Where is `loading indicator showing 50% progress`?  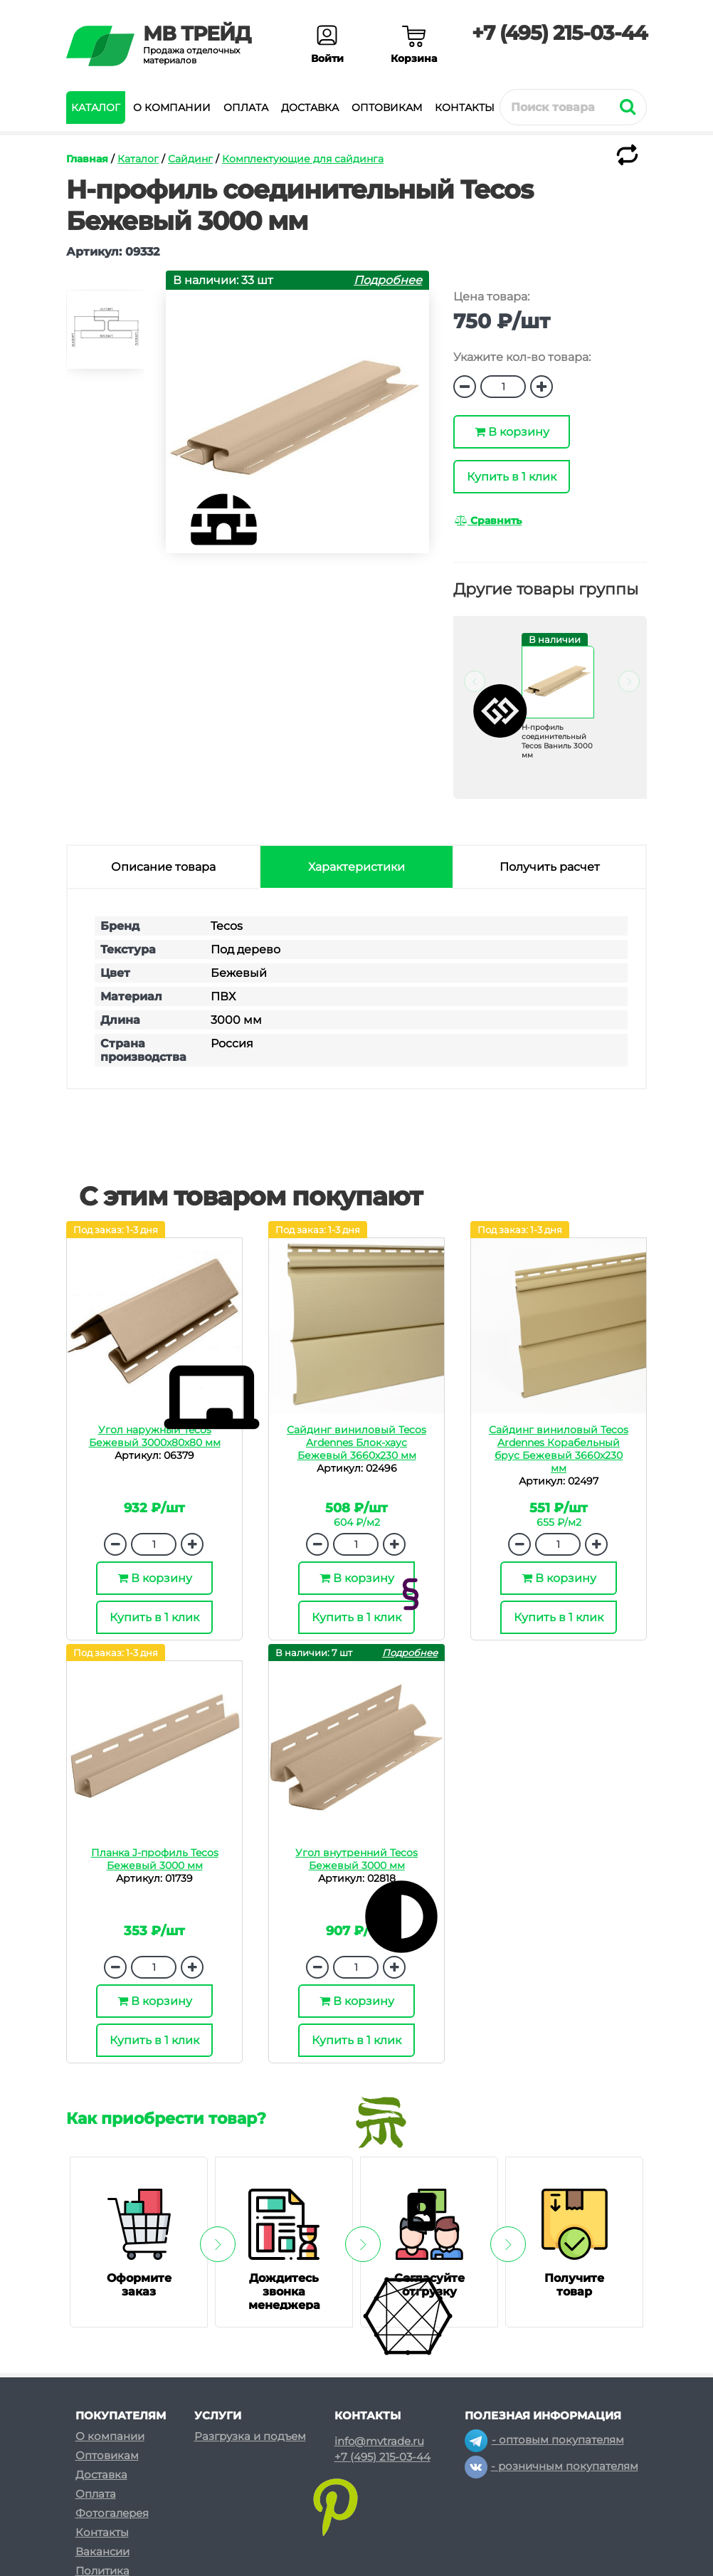 loading indicator showing 50% progress is located at coordinates (401, 1917).